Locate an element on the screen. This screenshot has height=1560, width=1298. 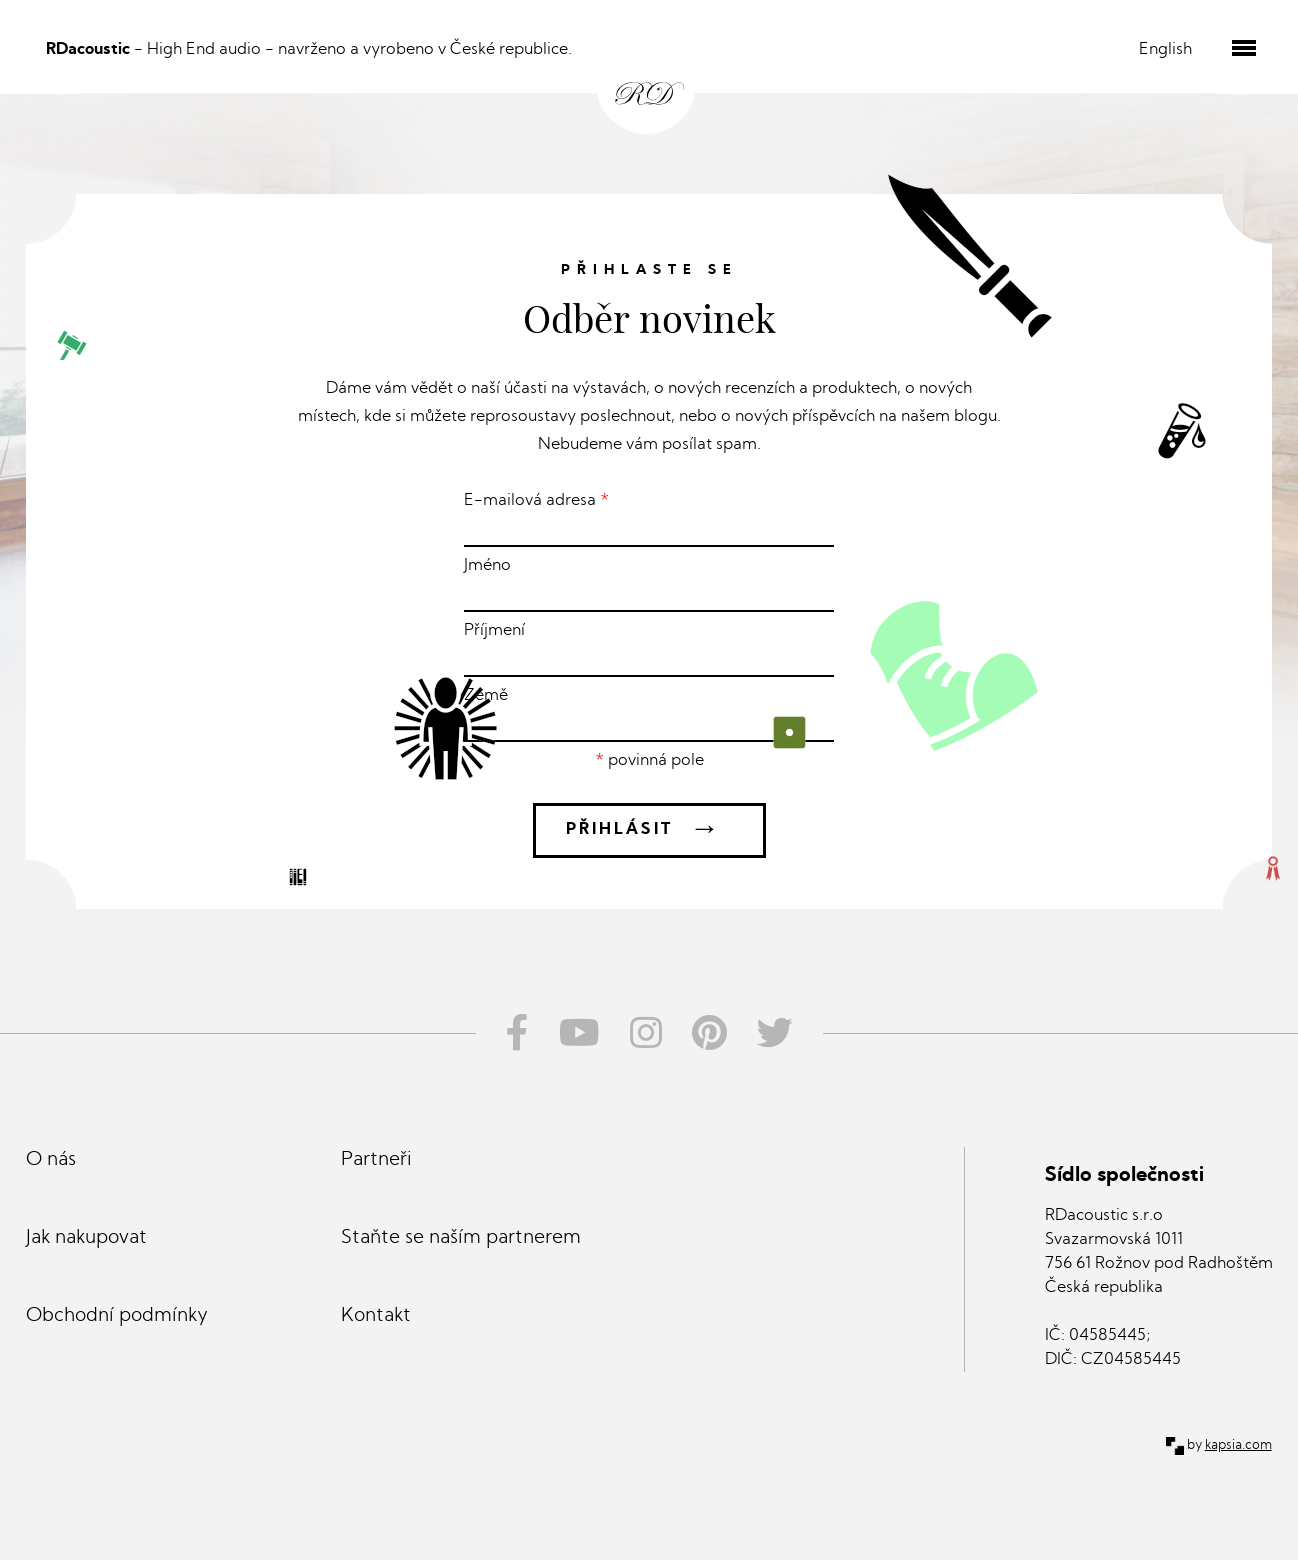
indicates a chemistry or alchemy feature is located at coordinates (1180, 431).